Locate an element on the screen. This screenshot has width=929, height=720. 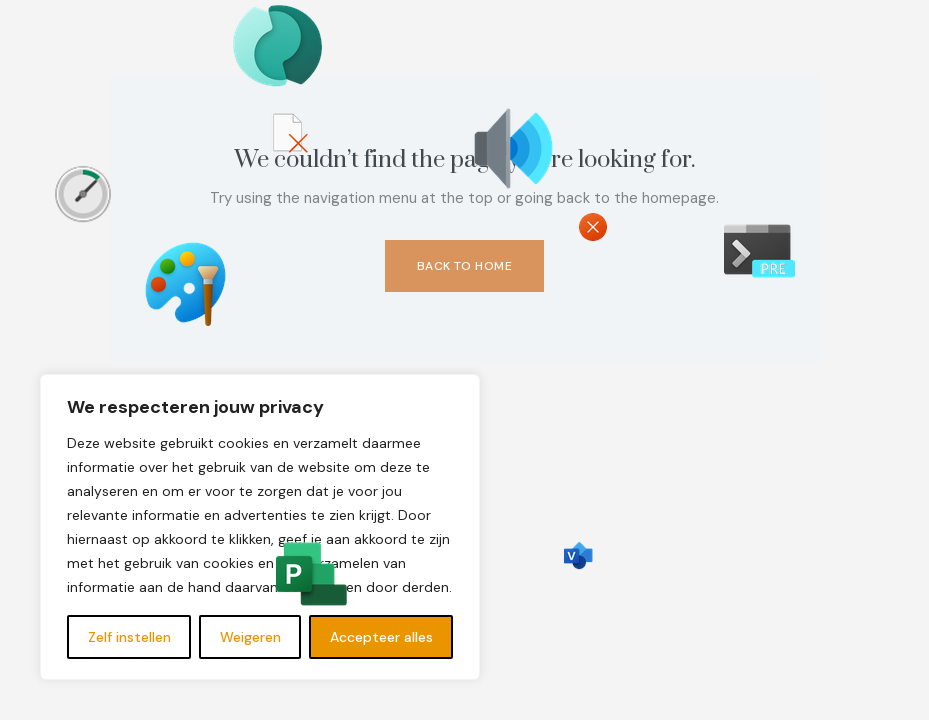
open voice assistant app is located at coordinates (277, 45).